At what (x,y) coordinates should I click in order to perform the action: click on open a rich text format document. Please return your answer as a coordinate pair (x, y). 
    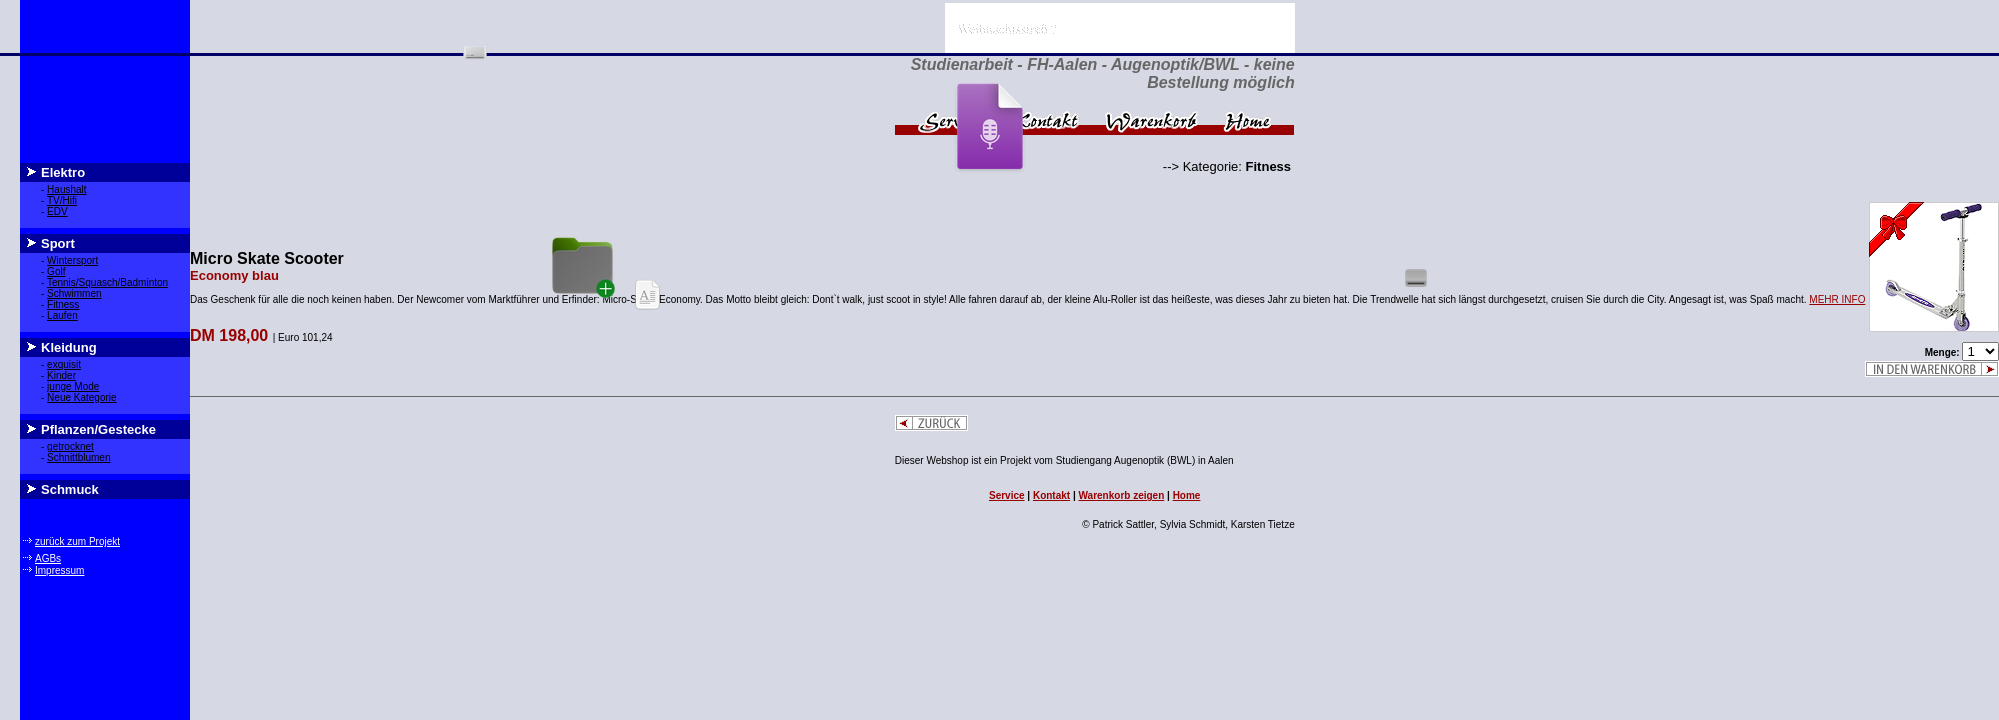
    Looking at the image, I should click on (647, 294).